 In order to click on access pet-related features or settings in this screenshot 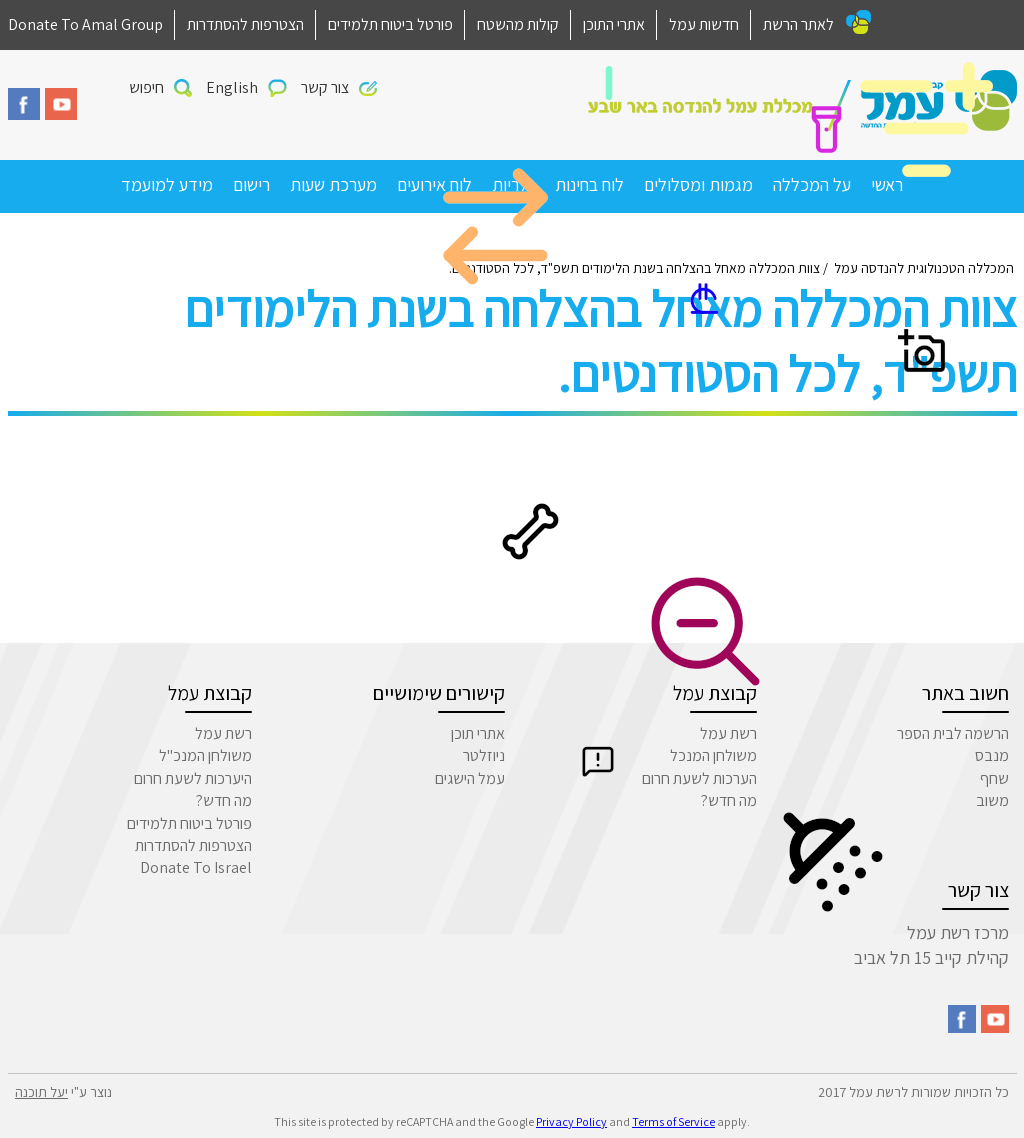, I will do `click(530, 531)`.